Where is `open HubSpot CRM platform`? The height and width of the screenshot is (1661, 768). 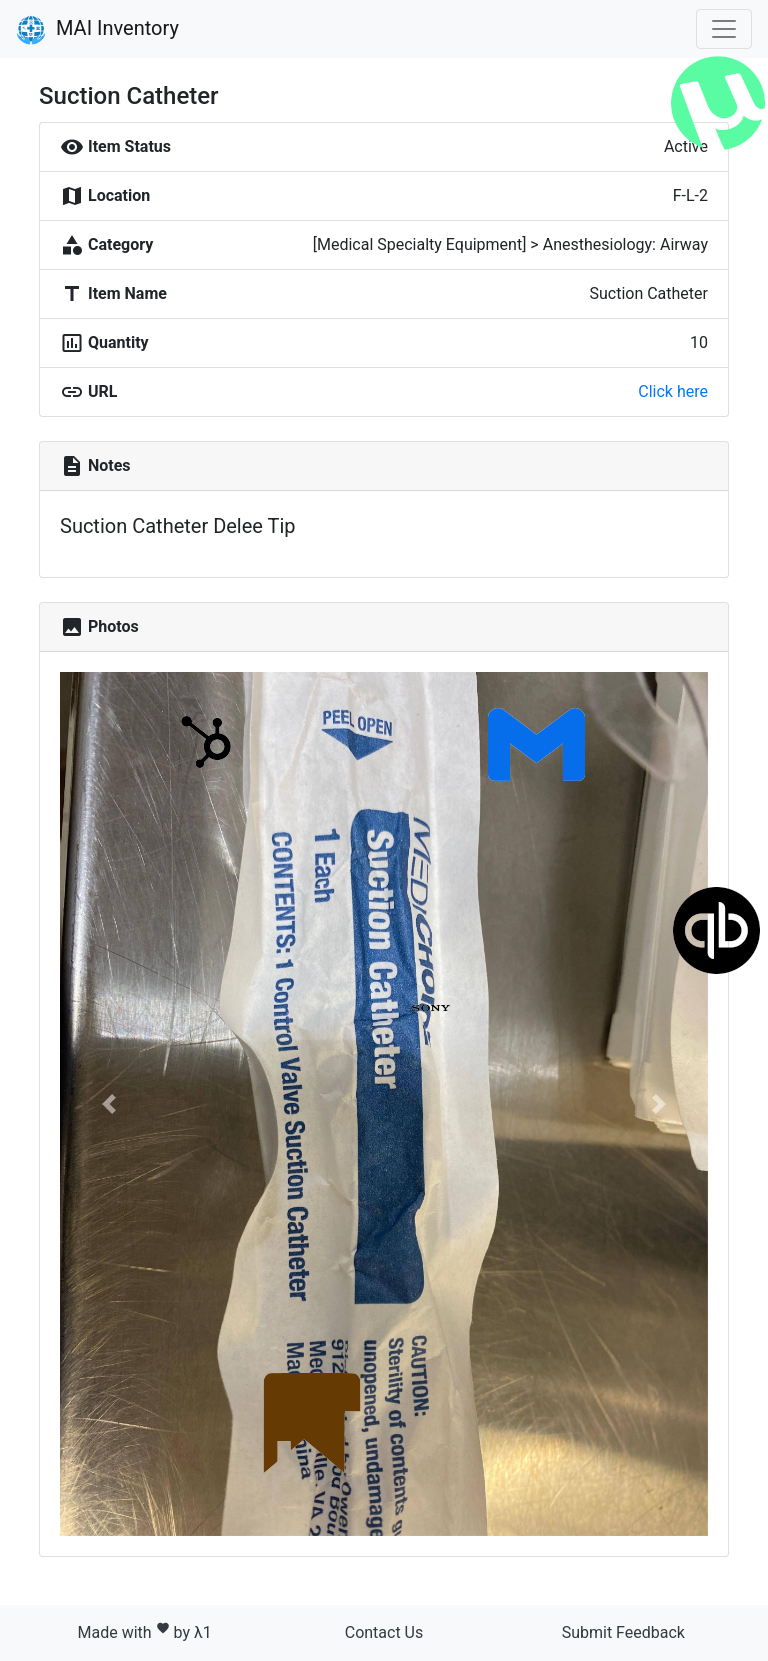
open HubSpot CRM platform is located at coordinates (206, 742).